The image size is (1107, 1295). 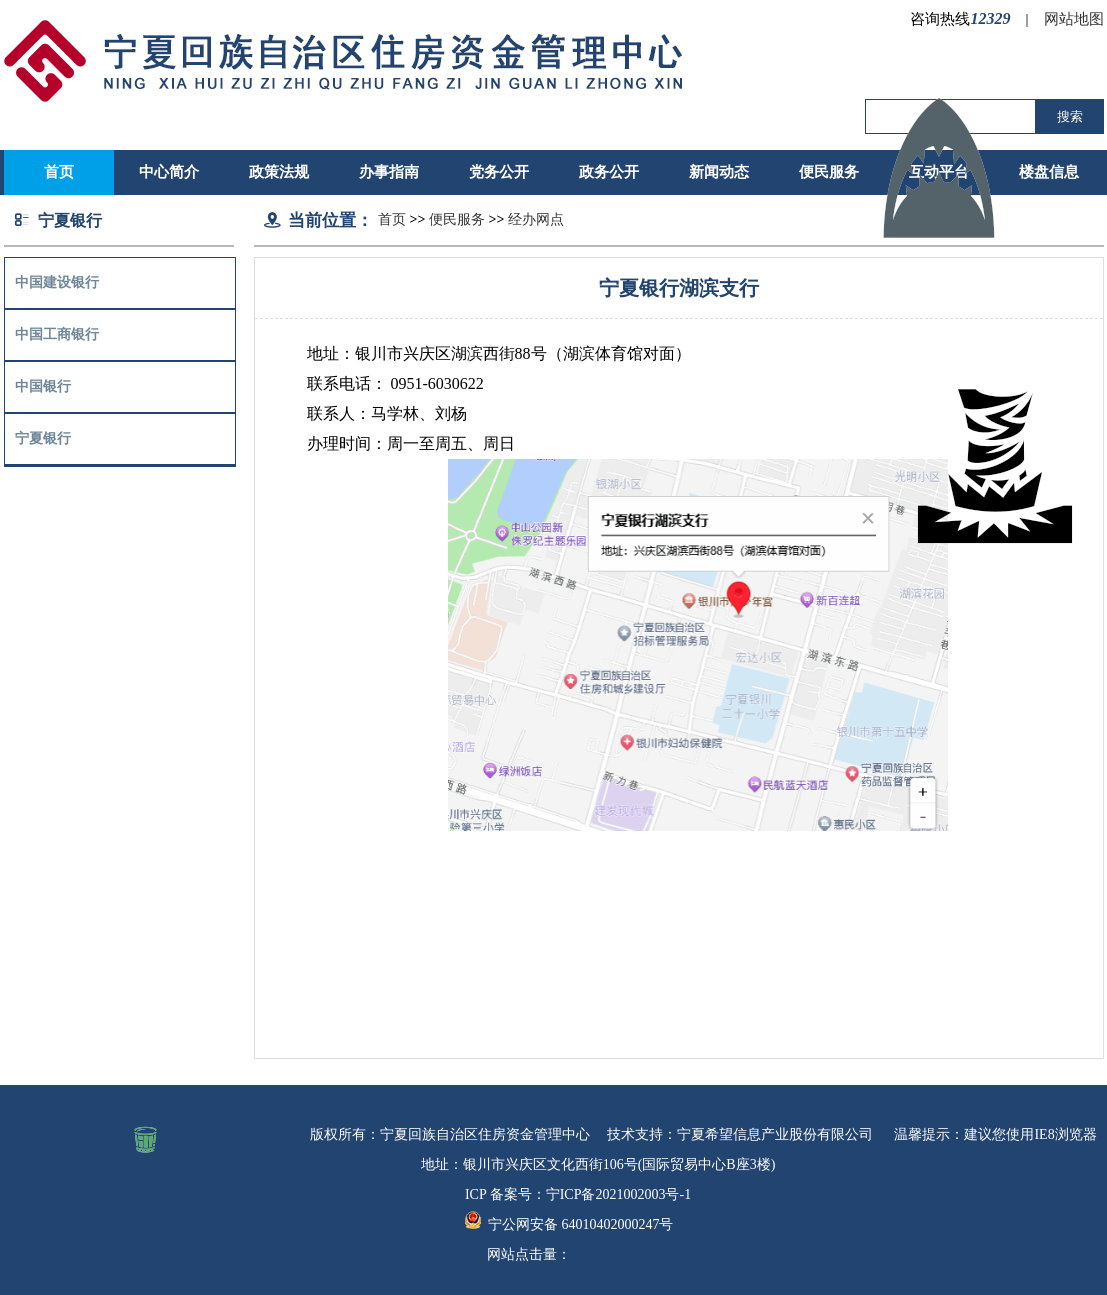 What do you see at coordinates (938, 167) in the screenshot?
I see `shark or dangerous creature indicator in a game` at bounding box center [938, 167].